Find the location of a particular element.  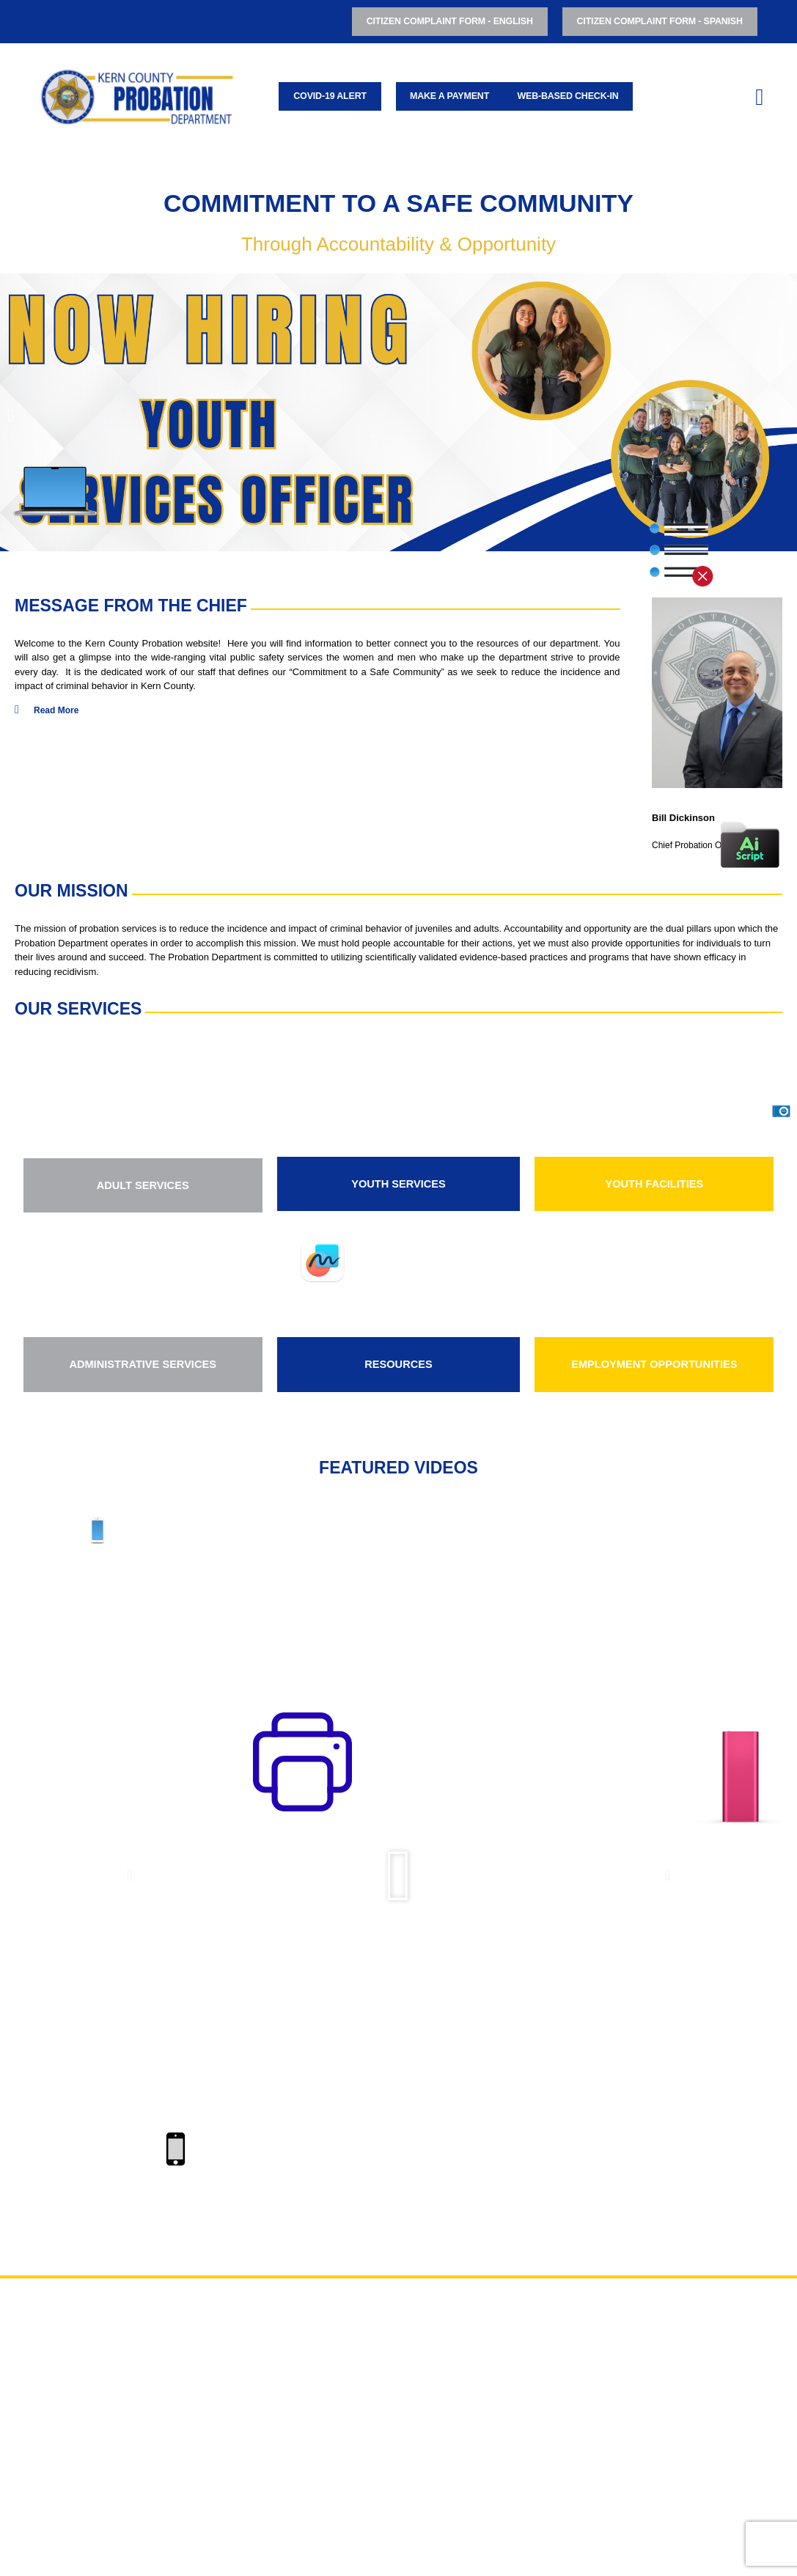

iPod Touch device in sidebar navigation is located at coordinates (175, 2149).